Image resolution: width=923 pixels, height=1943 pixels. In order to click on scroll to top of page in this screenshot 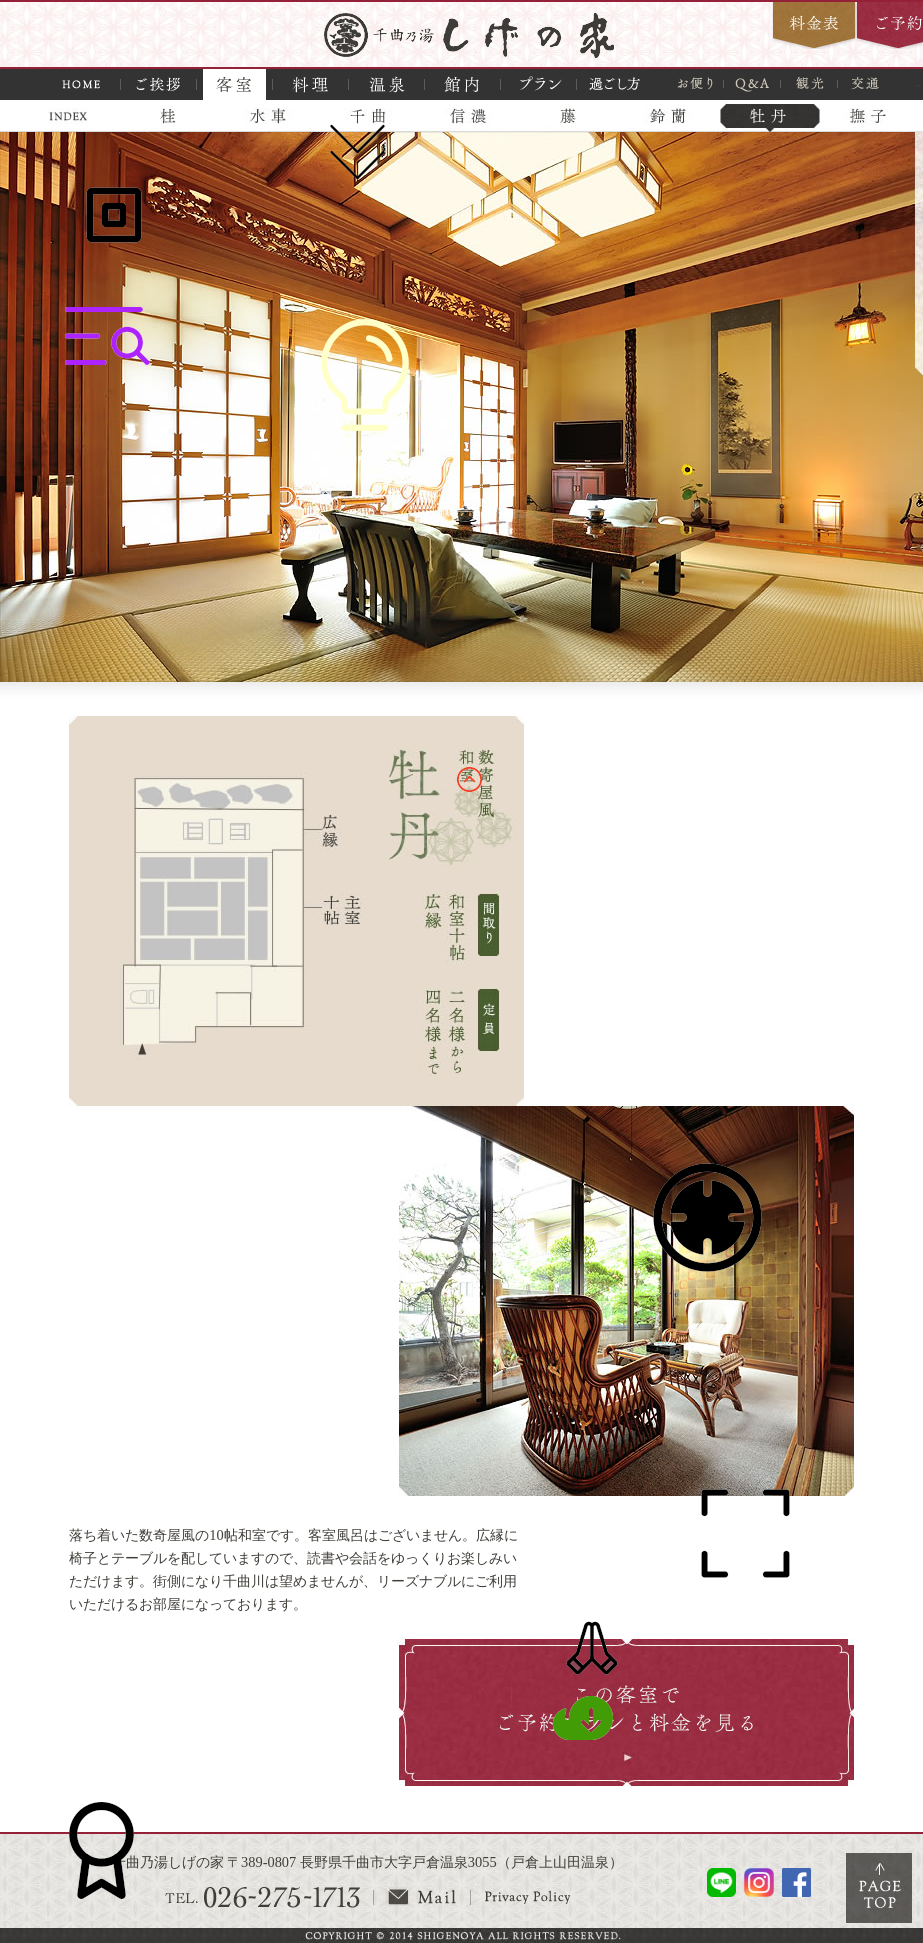, I will do `click(469, 779)`.